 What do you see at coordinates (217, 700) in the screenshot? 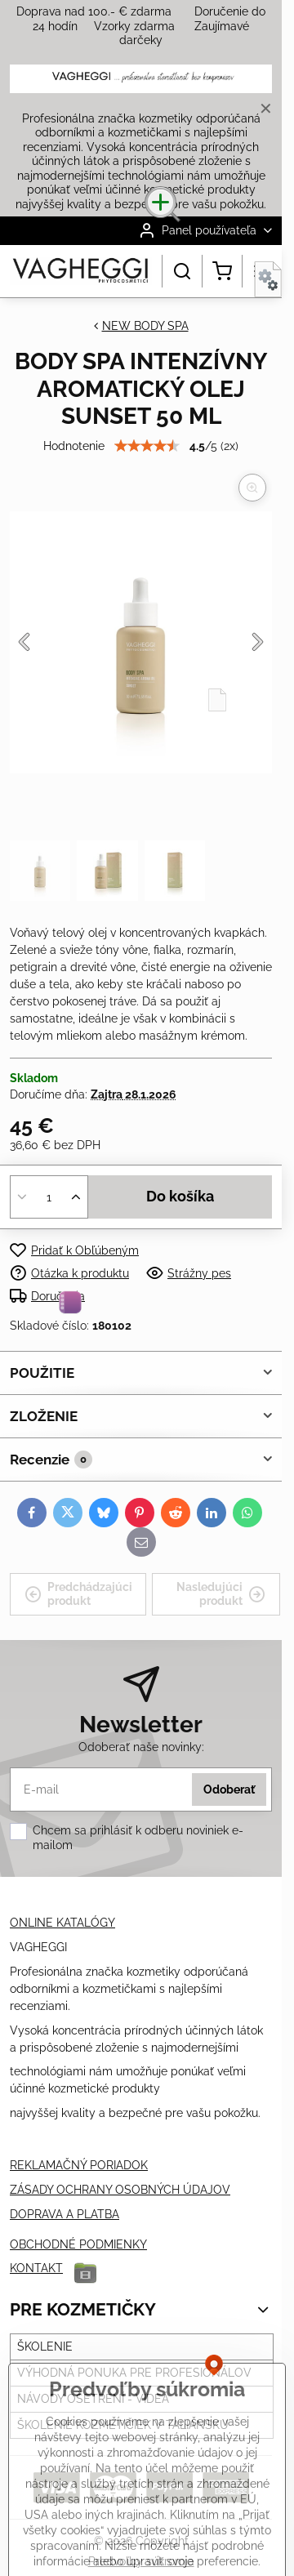
I see `a generic file or document` at bounding box center [217, 700].